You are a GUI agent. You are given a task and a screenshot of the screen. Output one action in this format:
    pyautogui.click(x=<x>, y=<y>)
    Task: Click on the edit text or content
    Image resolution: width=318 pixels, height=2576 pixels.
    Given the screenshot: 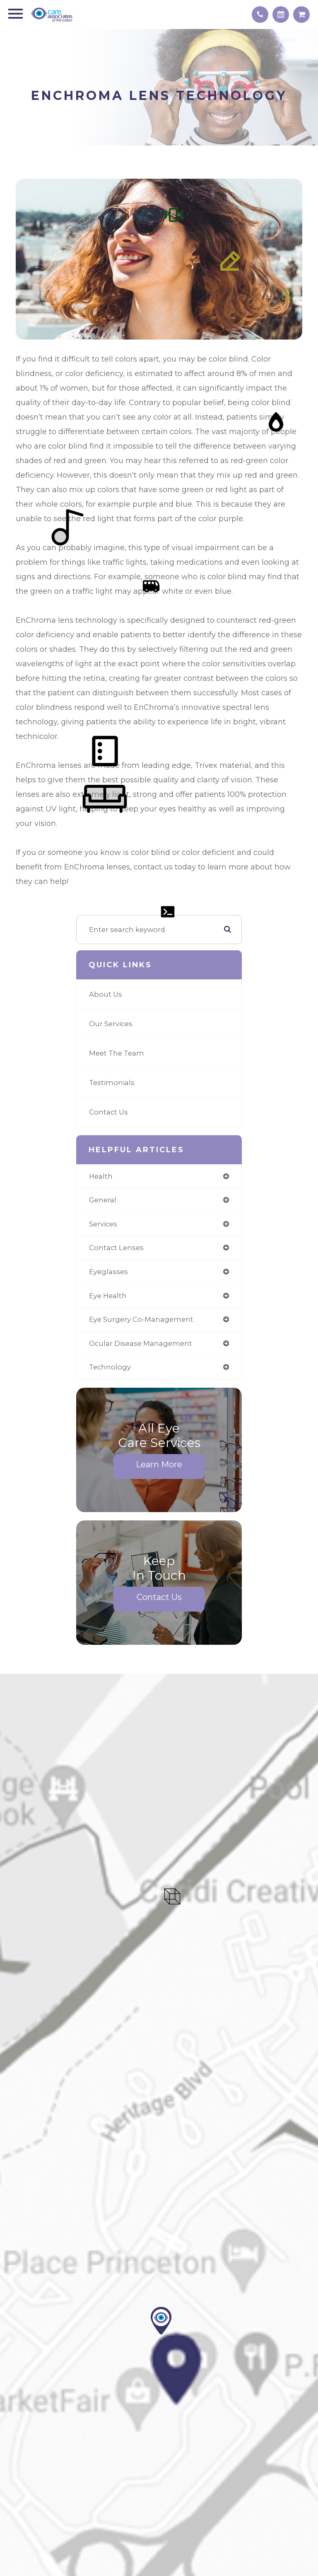 What is the action you would take?
    pyautogui.click(x=229, y=261)
    